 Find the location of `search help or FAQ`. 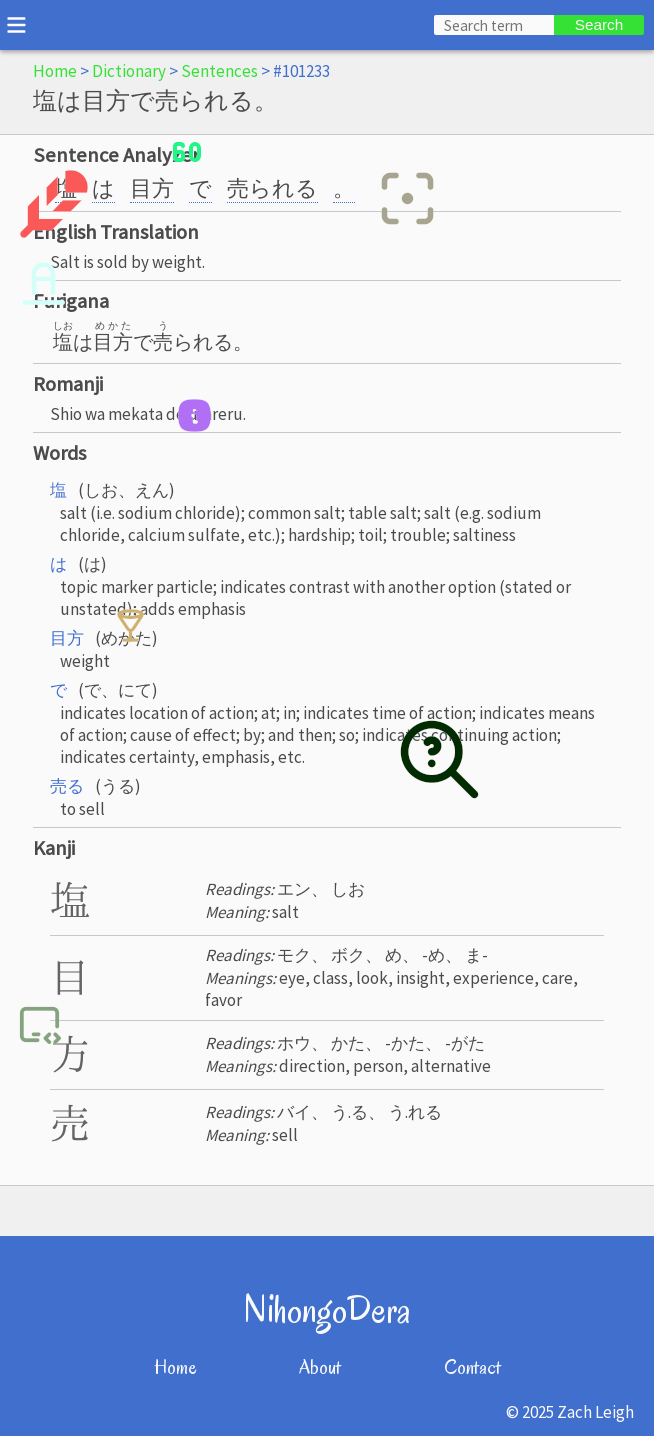

search help or FAQ is located at coordinates (439, 759).